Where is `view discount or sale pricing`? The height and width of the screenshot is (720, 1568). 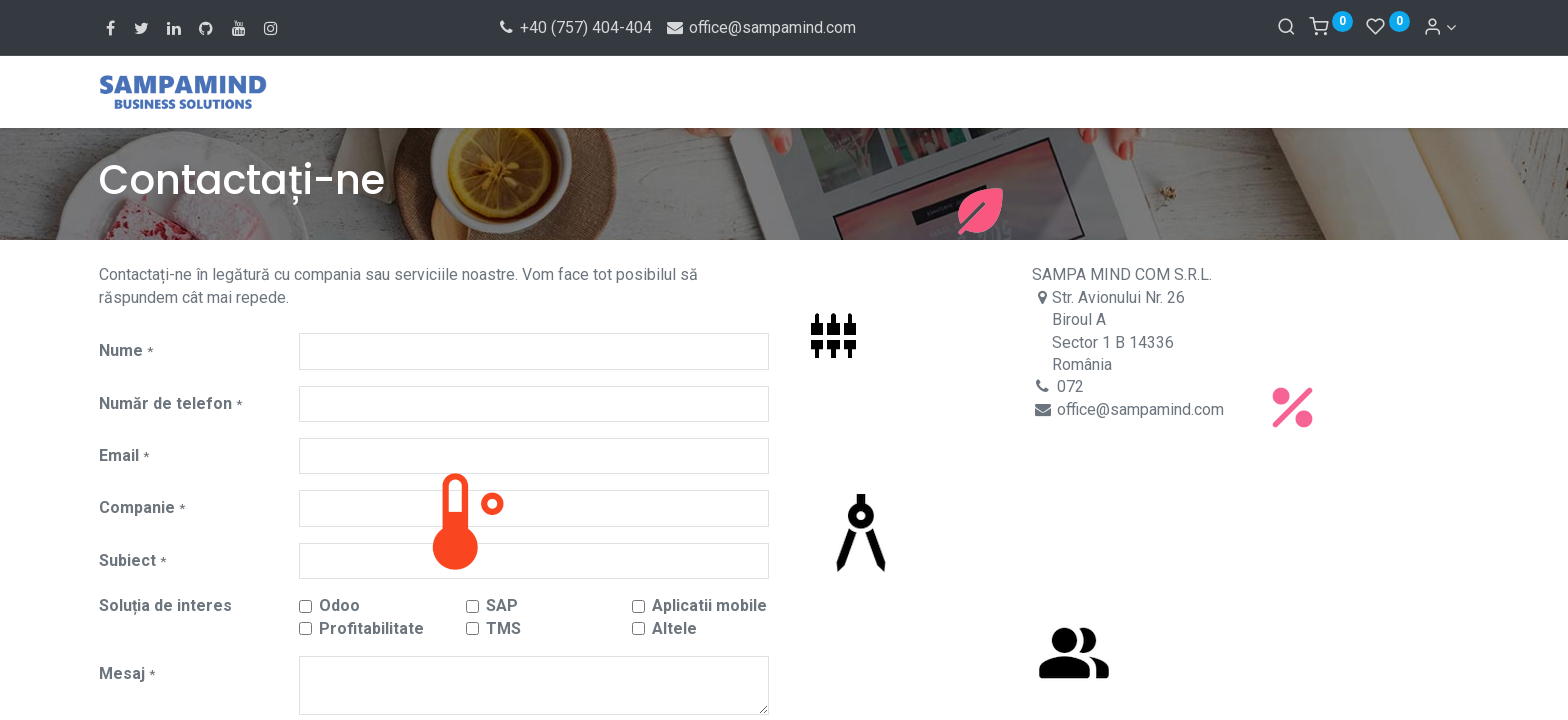 view discount or sale pricing is located at coordinates (1292, 407).